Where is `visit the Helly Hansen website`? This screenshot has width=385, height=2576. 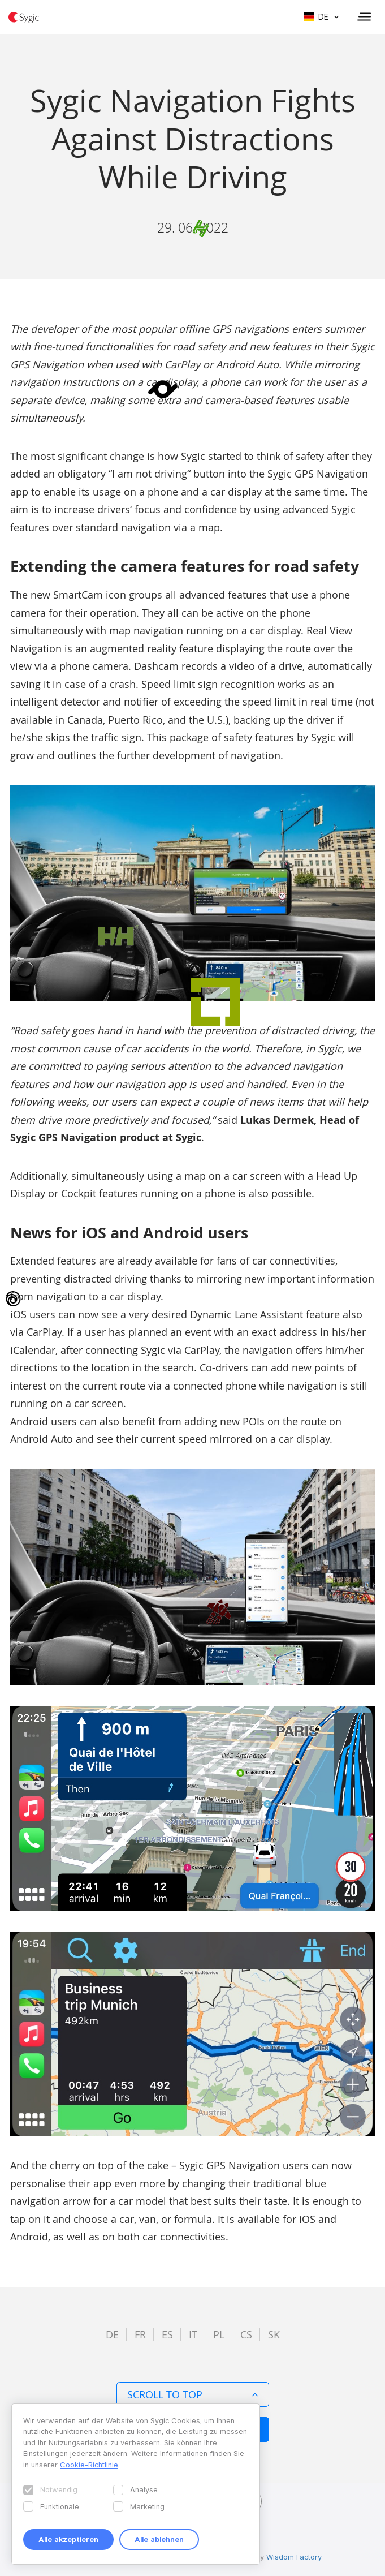 visit the Helly Hansen website is located at coordinates (119, 935).